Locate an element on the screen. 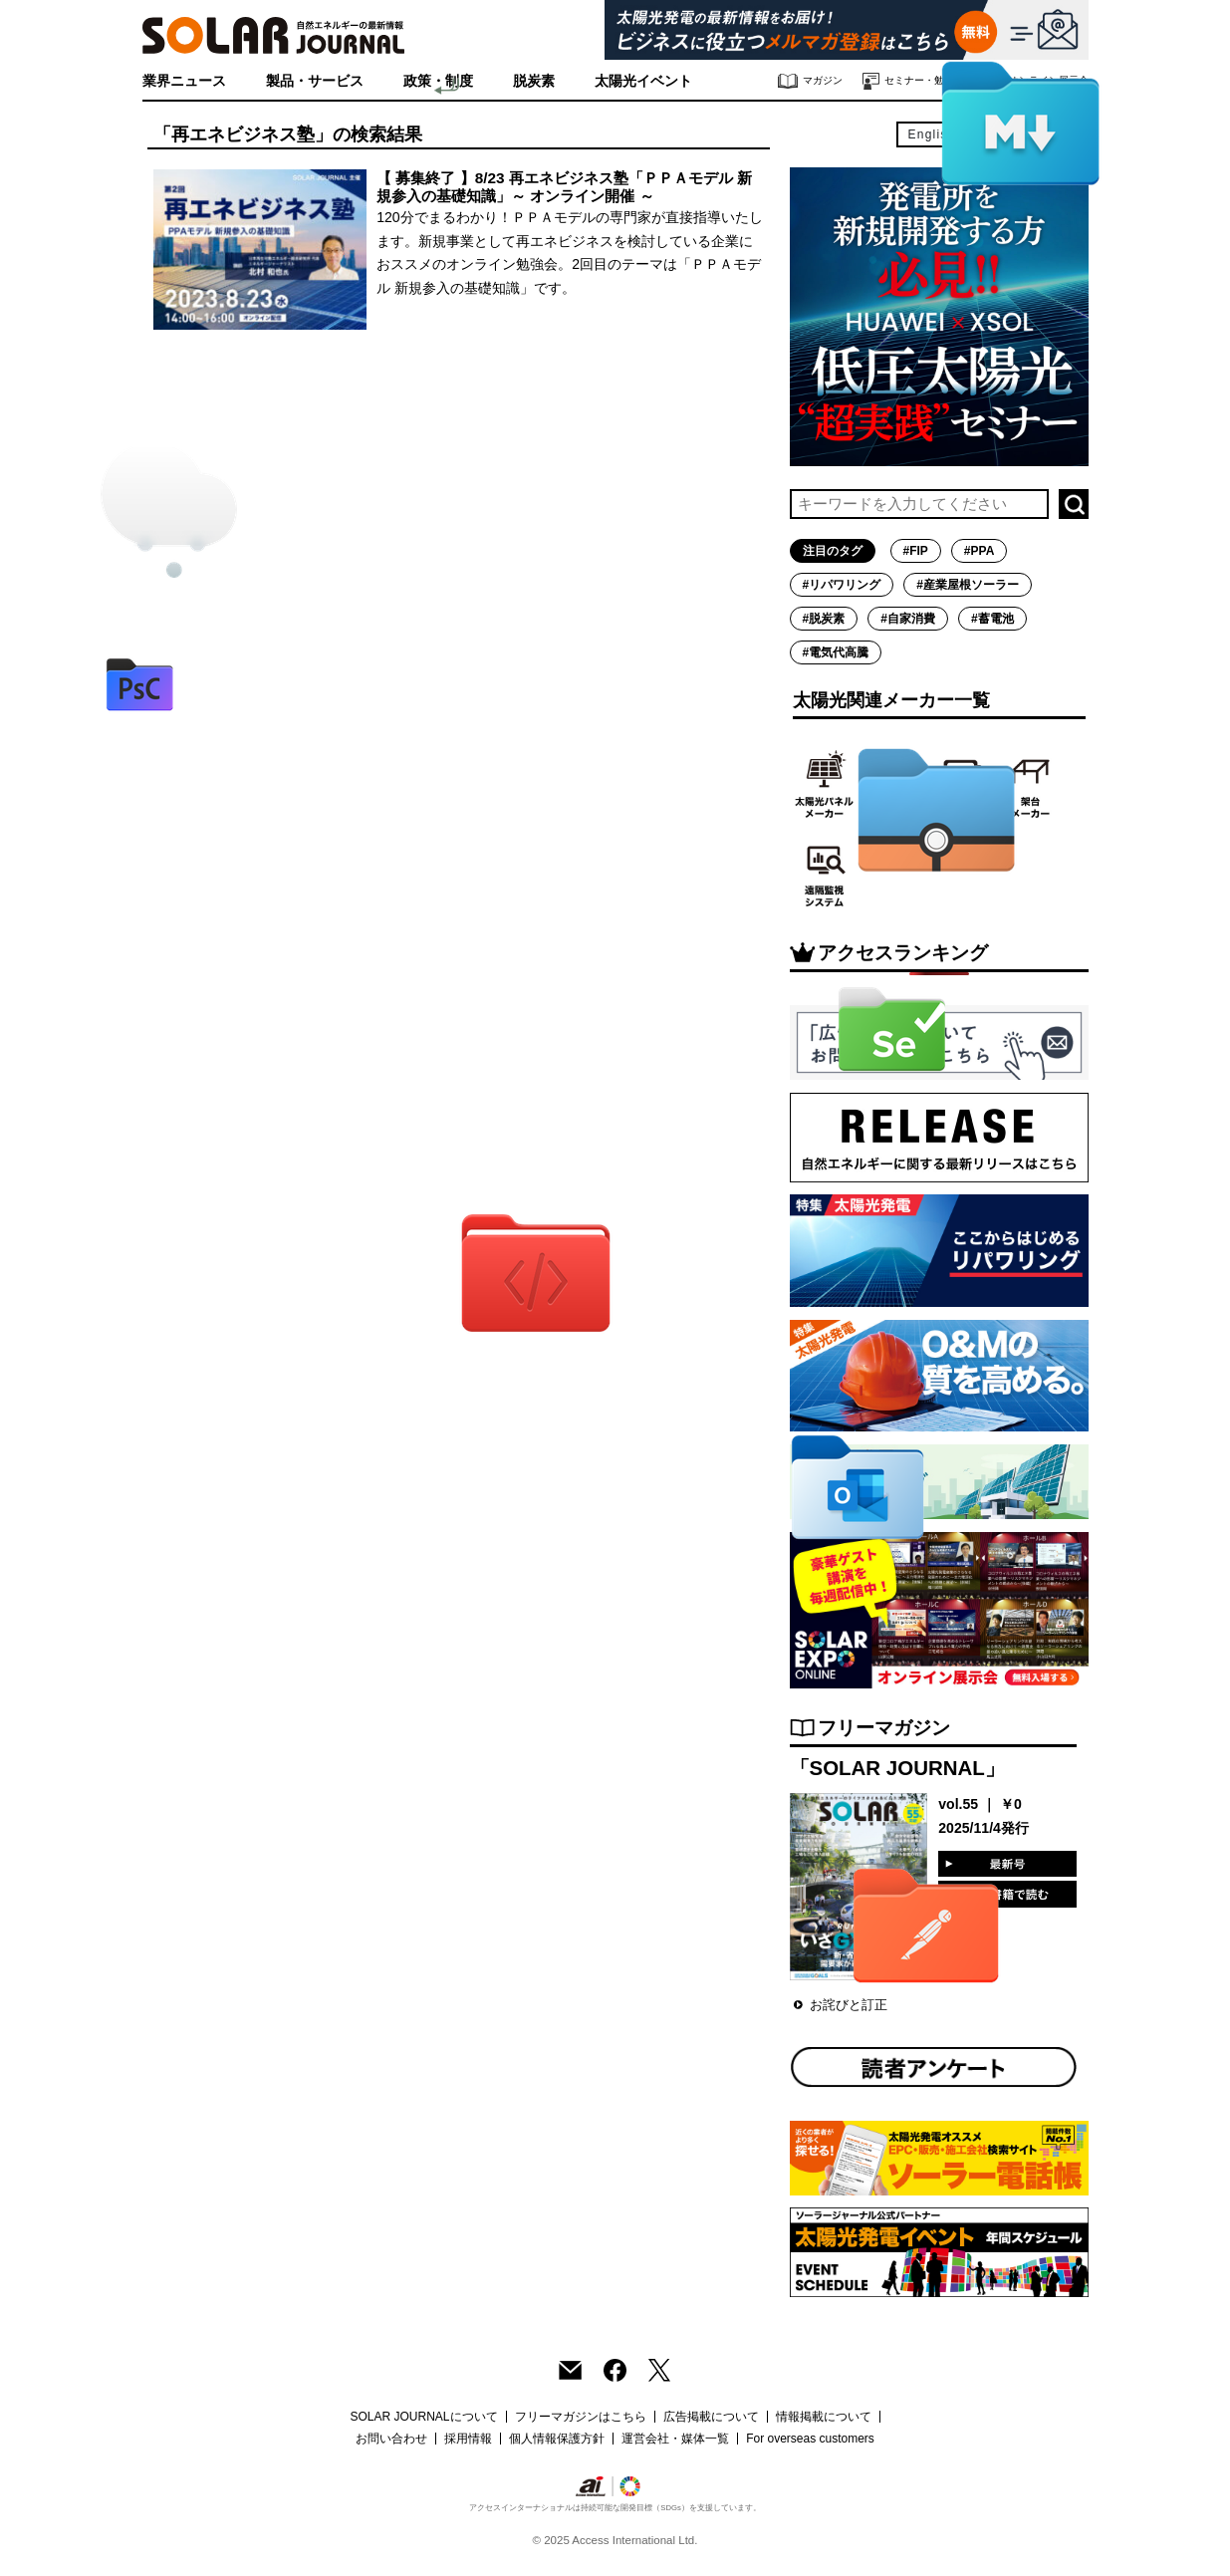  reply to all recipients of an email is located at coordinates (446, 85).